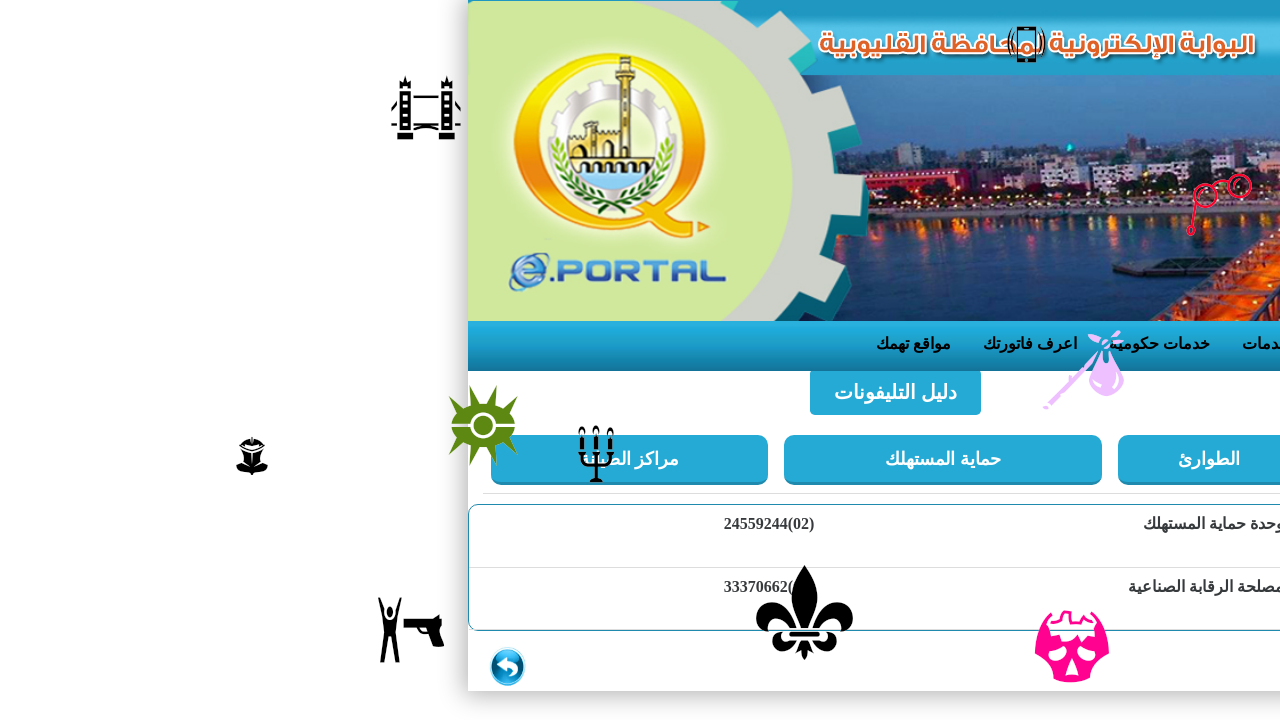  Describe the element at coordinates (426, 106) in the screenshot. I see `view London landmarks or attractions` at that location.